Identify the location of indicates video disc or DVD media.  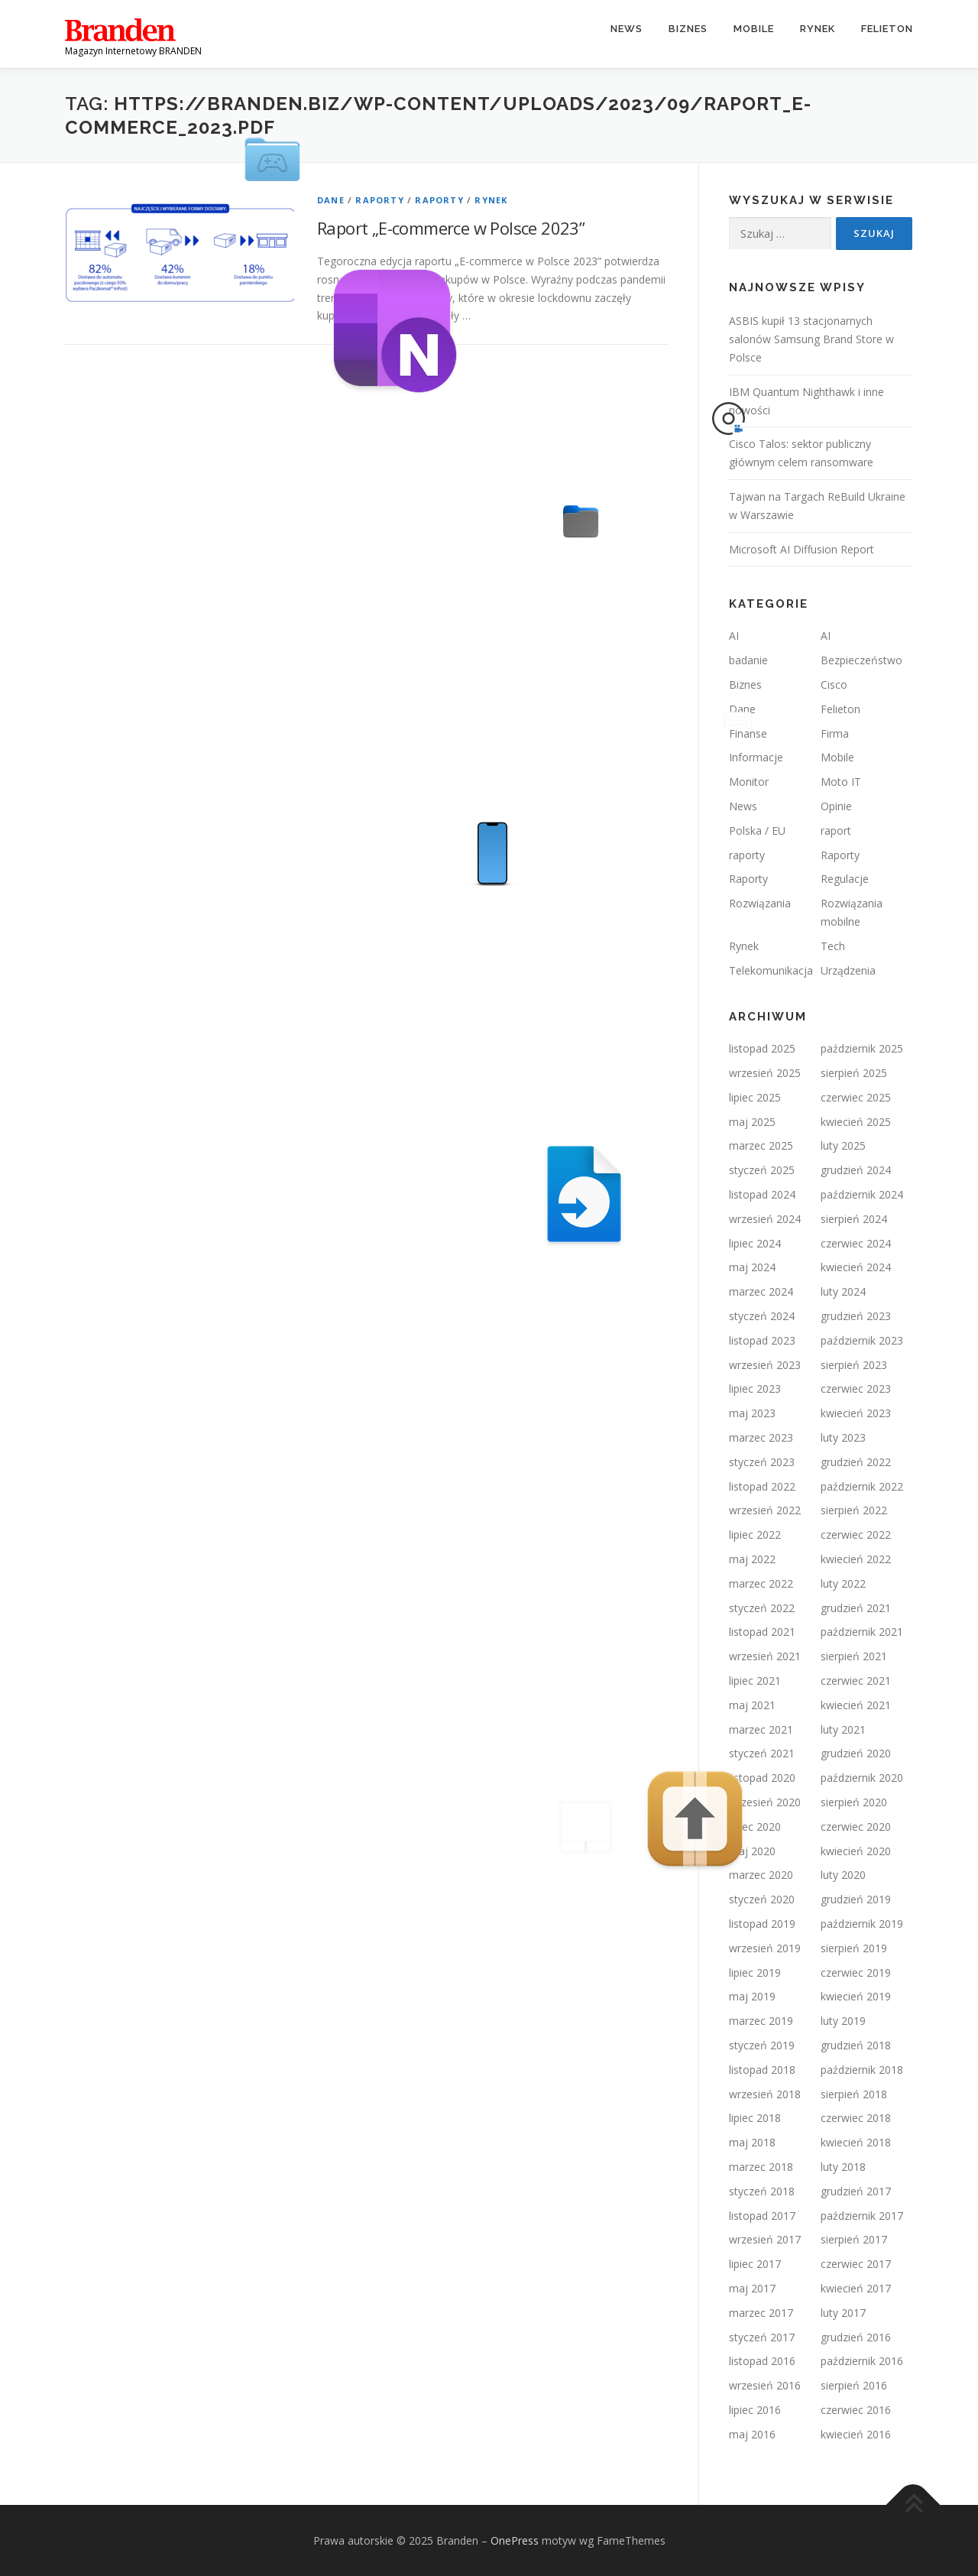
(728, 418).